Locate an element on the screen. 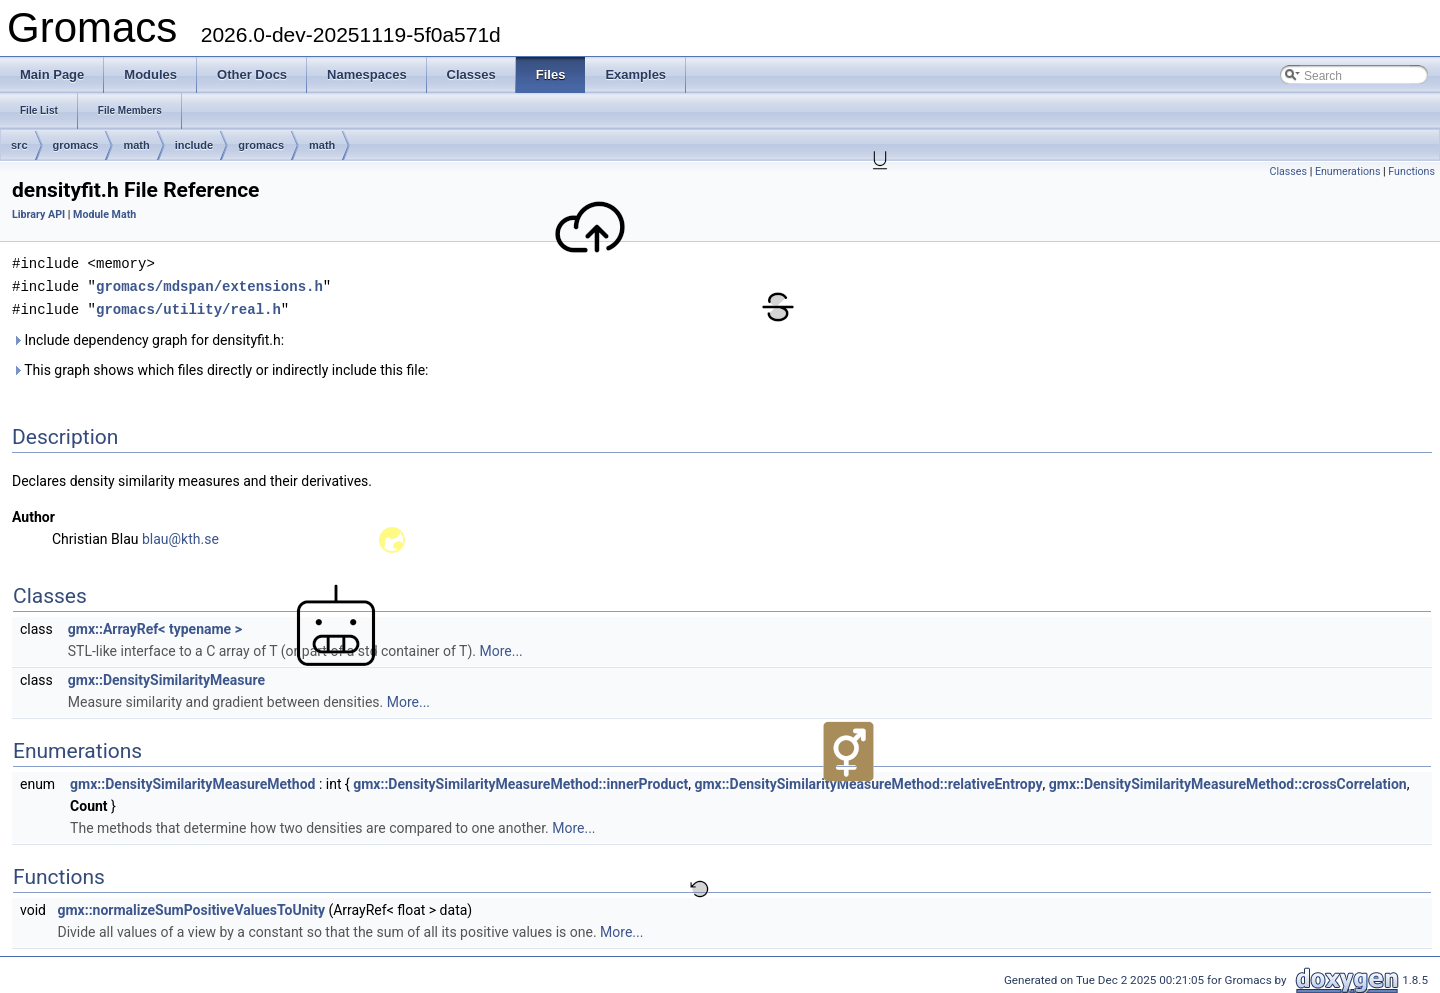 Image resolution: width=1440 pixels, height=993 pixels. switch to international or global settings is located at coordinates (392, 540).